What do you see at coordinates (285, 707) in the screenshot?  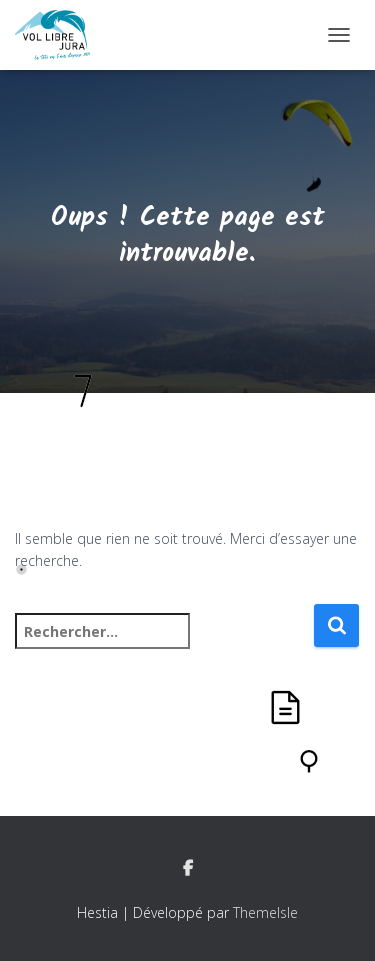 I see `view document or text file` at bounding box center [285, 707].